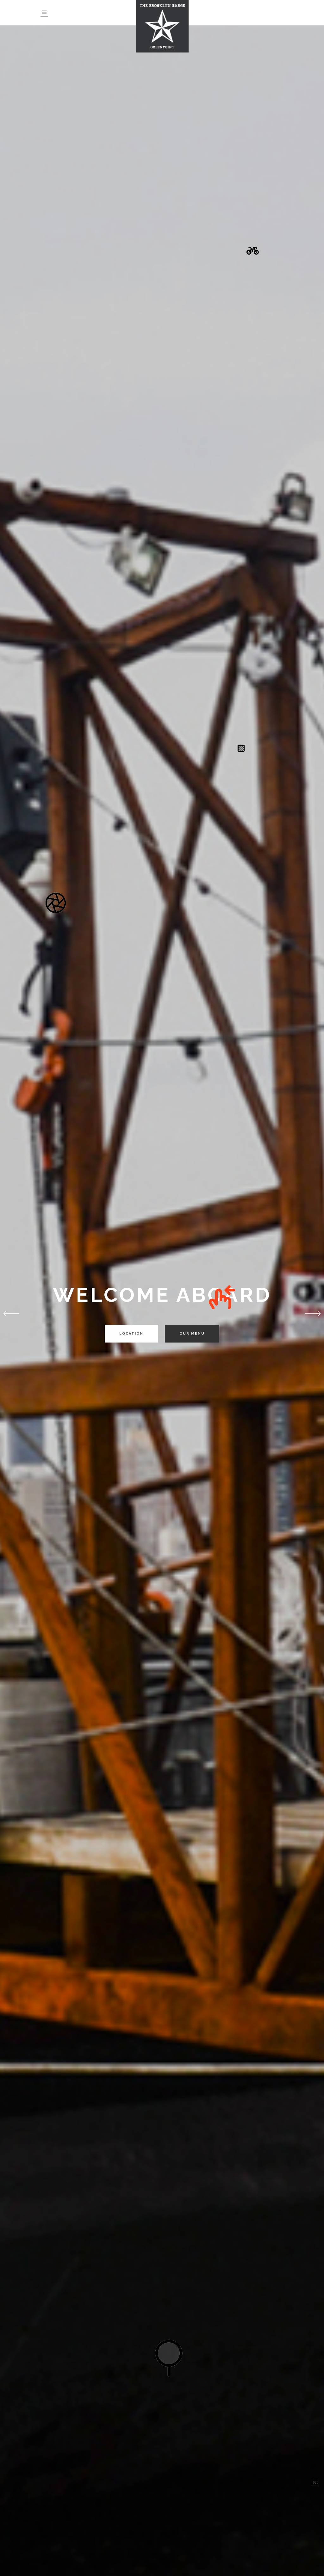  I want to click on select neuter or non-binary gender option, so click(169, 2357).